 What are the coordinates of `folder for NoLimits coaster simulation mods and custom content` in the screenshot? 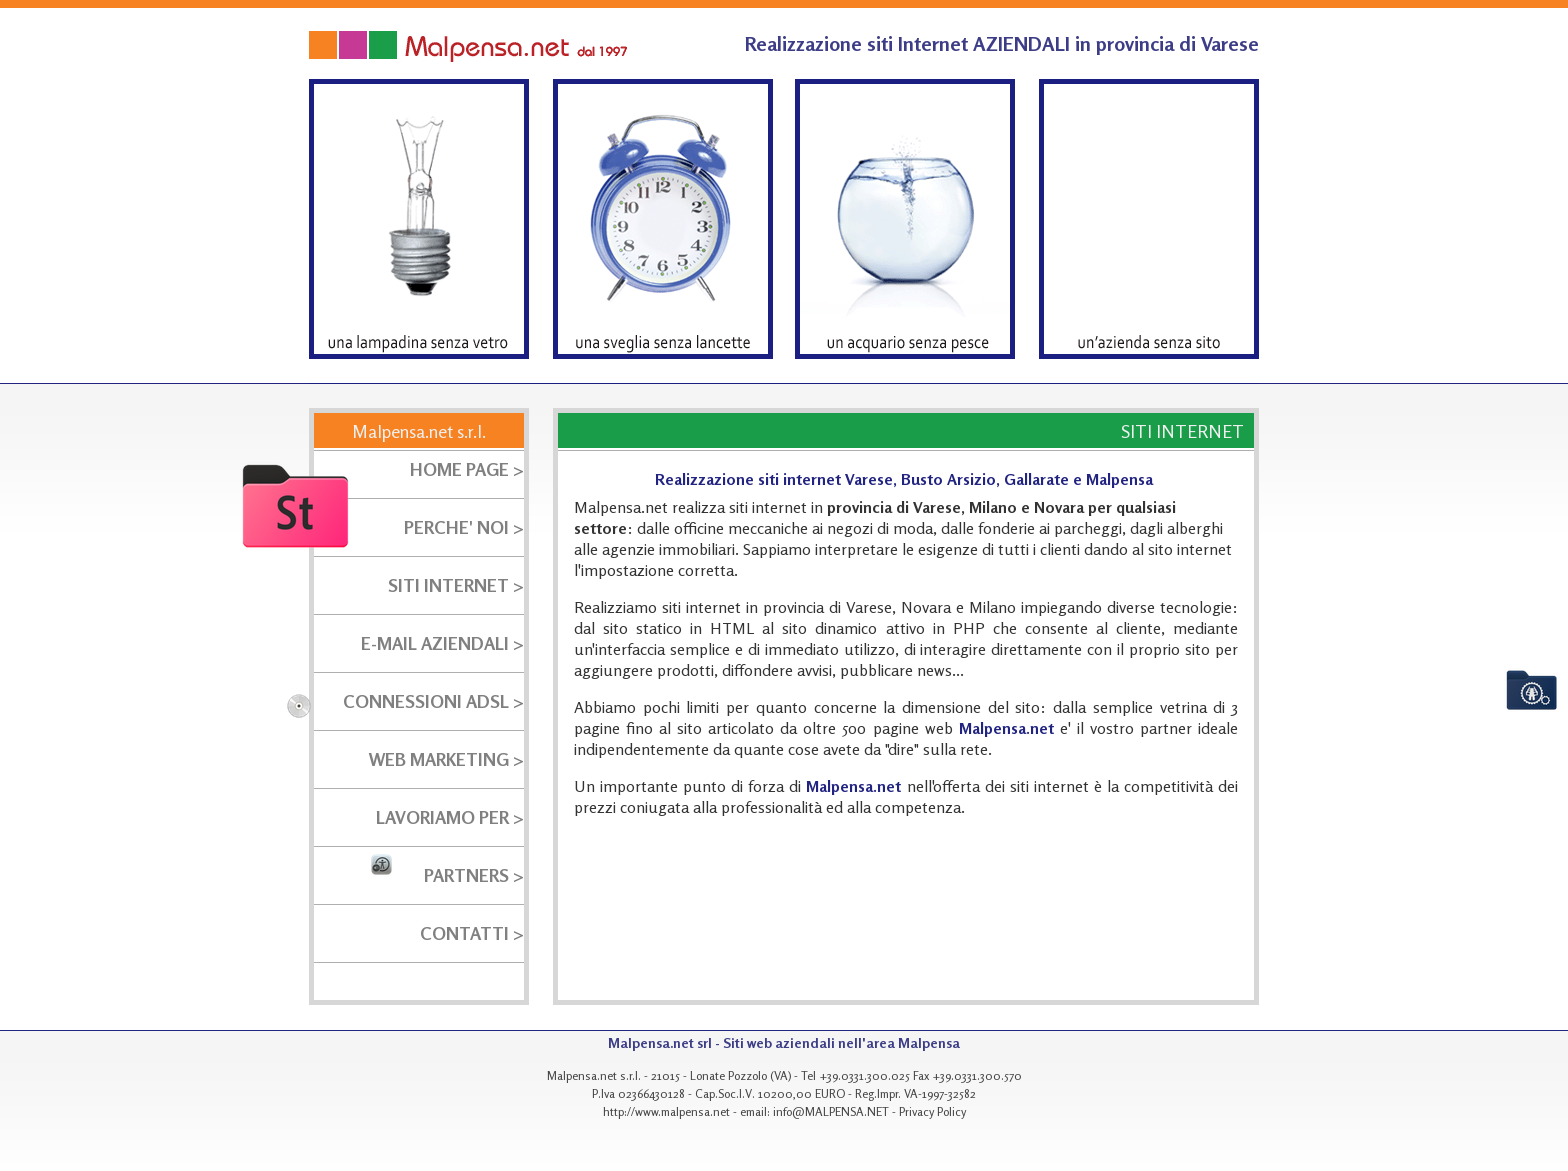 It's located at (1531, 691).